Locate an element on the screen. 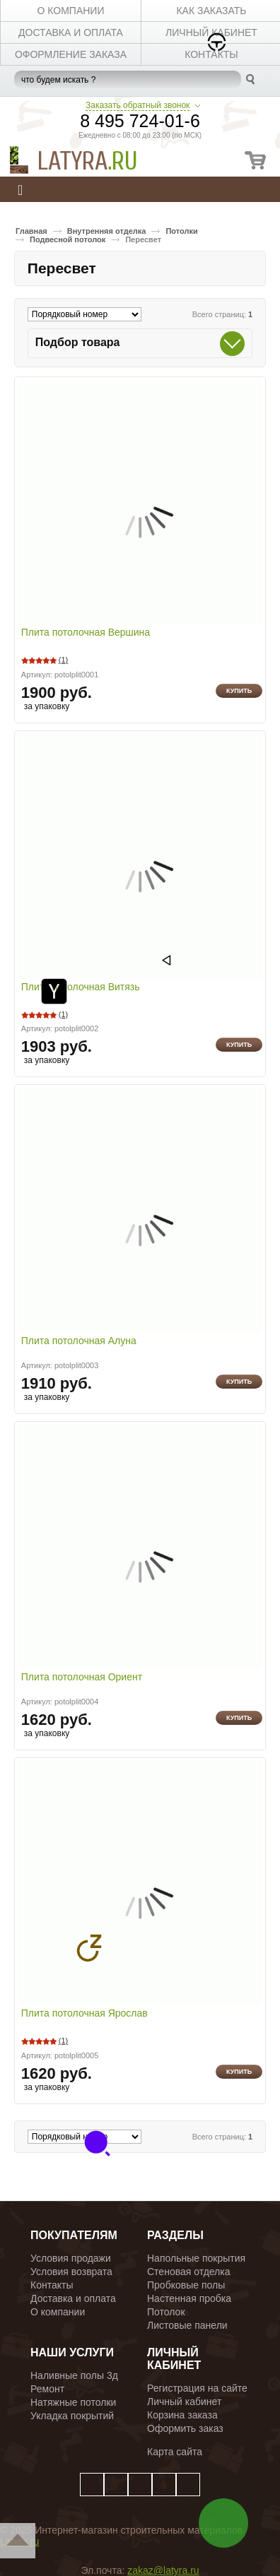  play media in reverse is located at coordinates (167, 960).